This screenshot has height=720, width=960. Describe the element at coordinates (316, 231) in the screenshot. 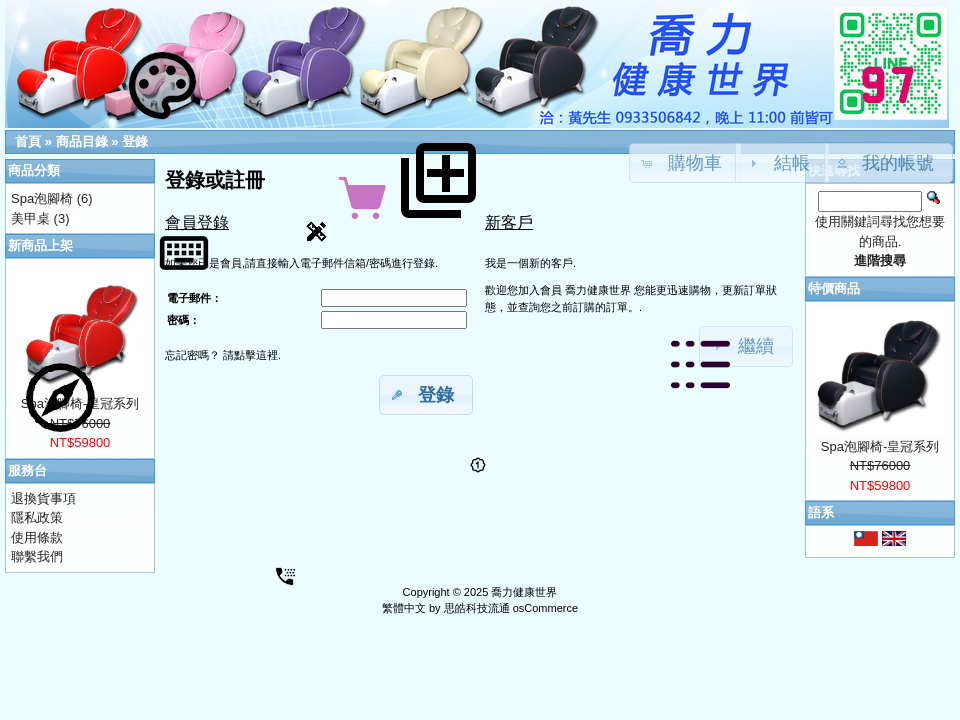

I see `access design tools or editing services` at that location.